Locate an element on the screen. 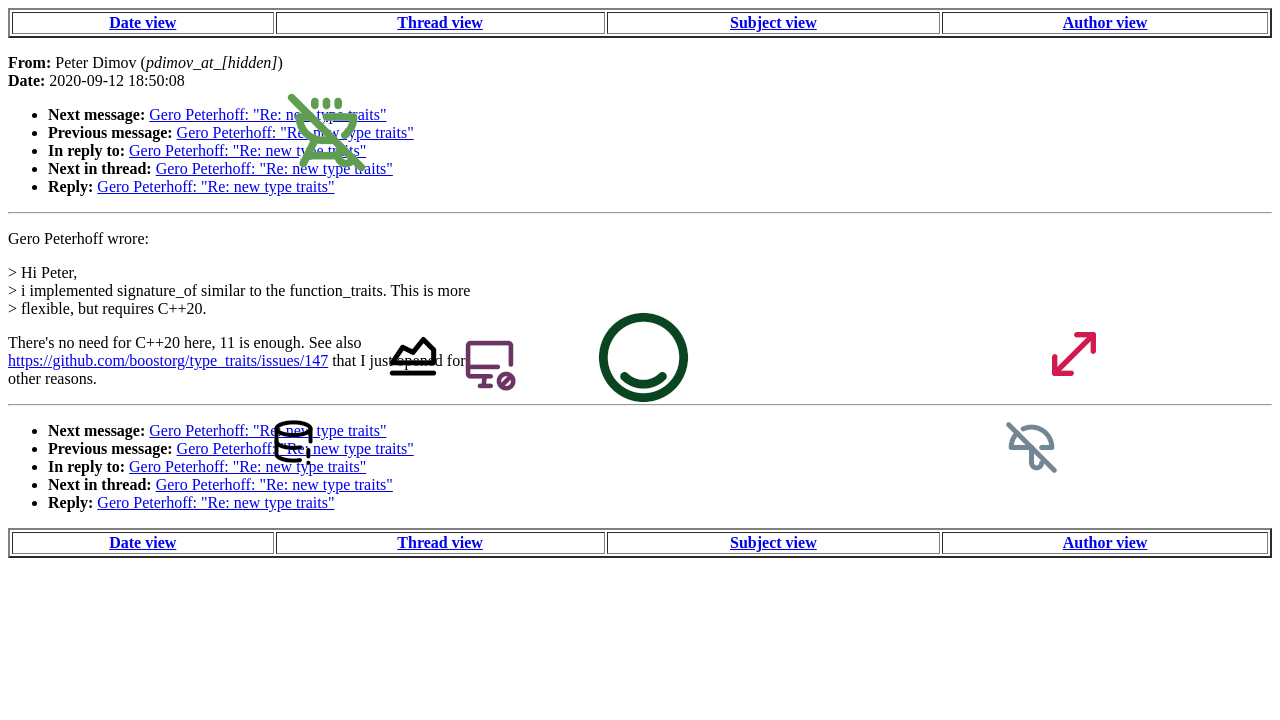  cancel or disconnect from desktop computer is located at coordinates (489, 364).